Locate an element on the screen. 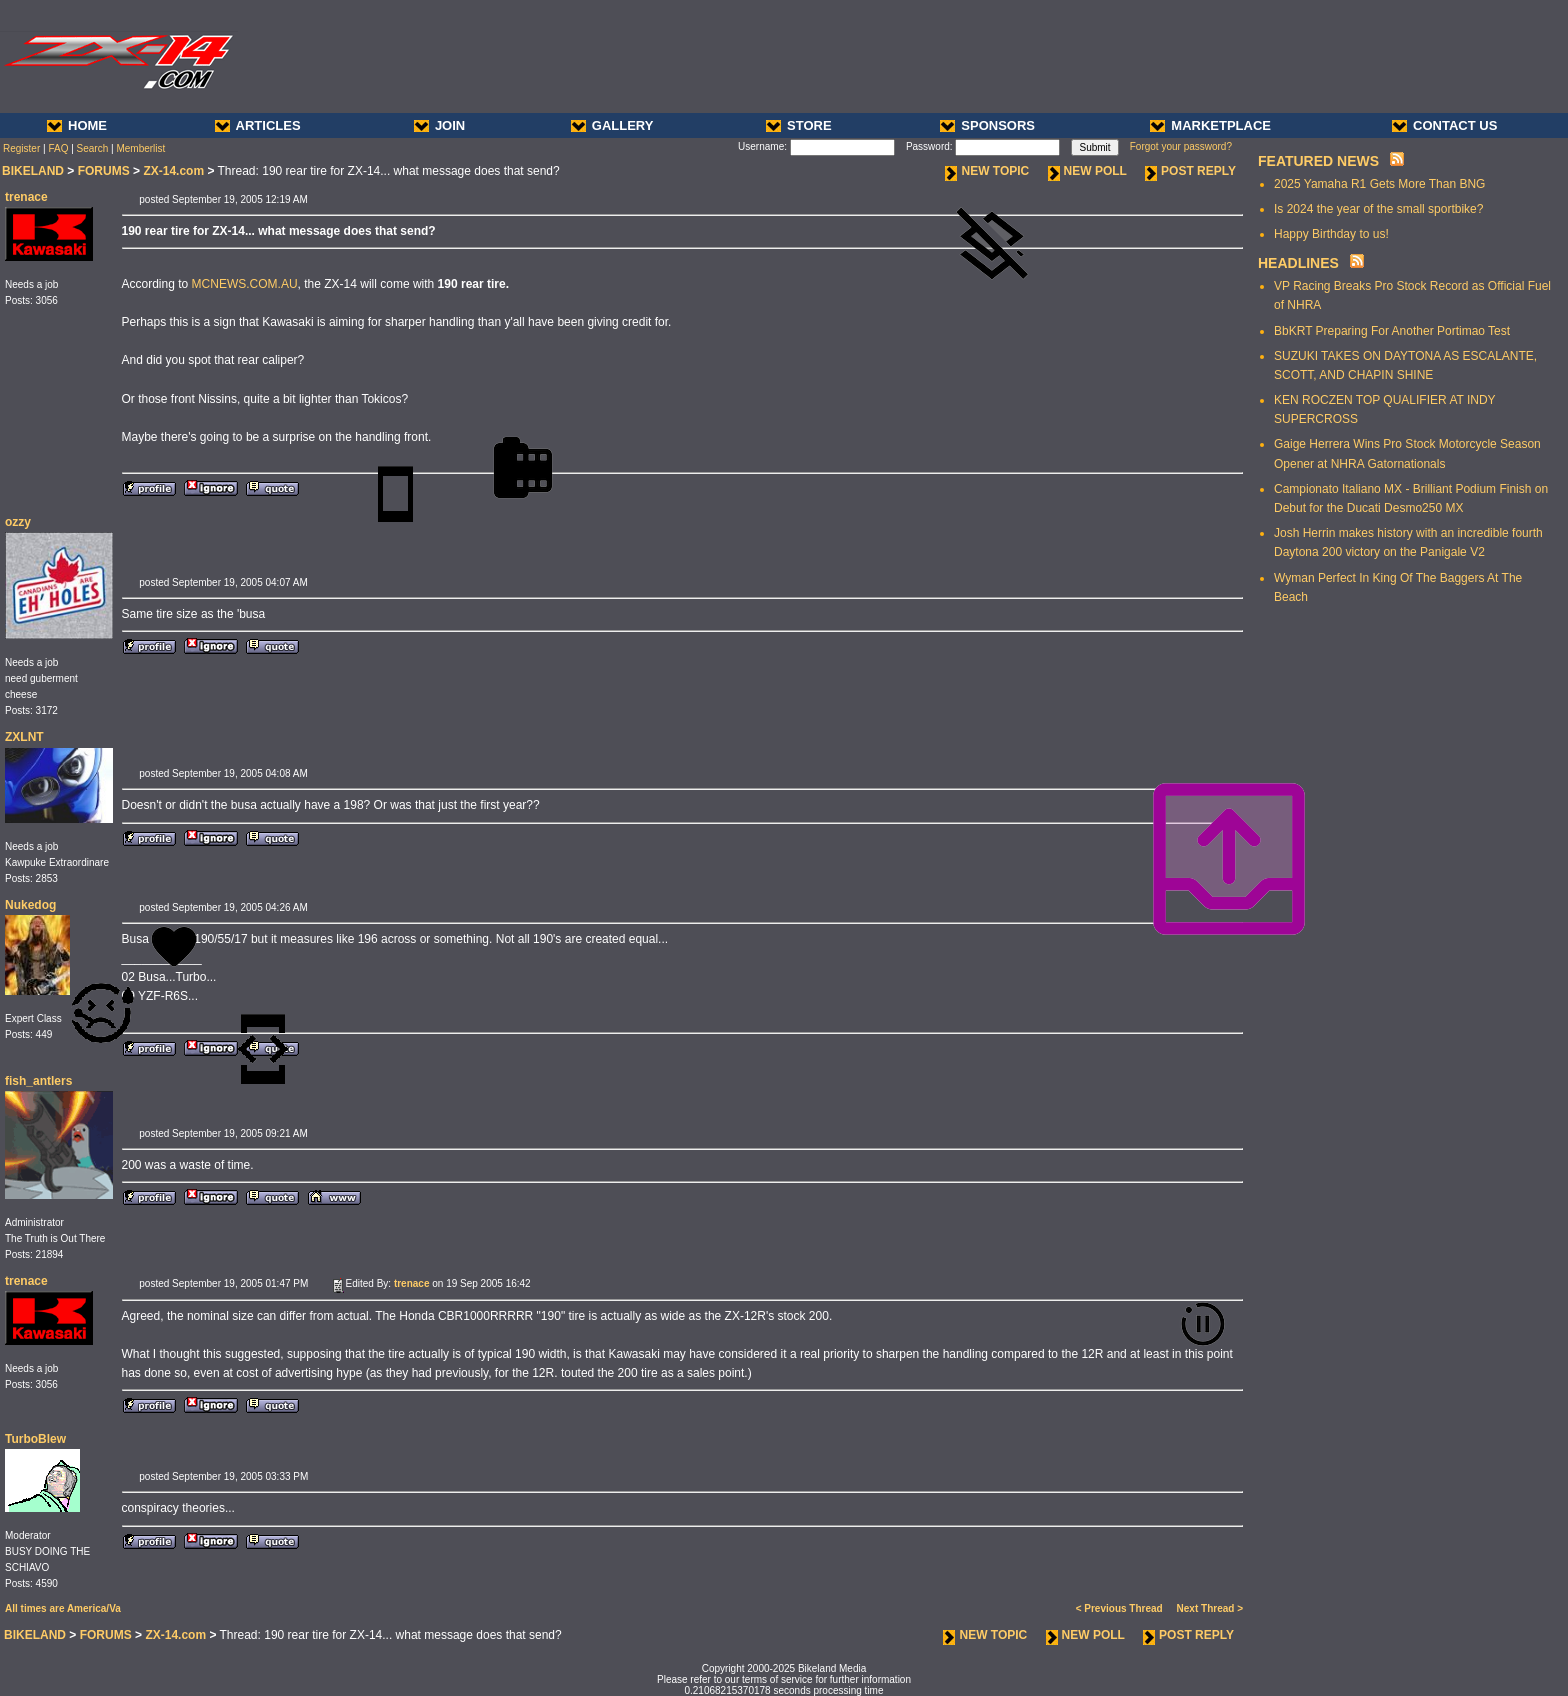 The image size is (1568, 1696). indicates mobile device or smartphone view is located at coordinates (396, 494).